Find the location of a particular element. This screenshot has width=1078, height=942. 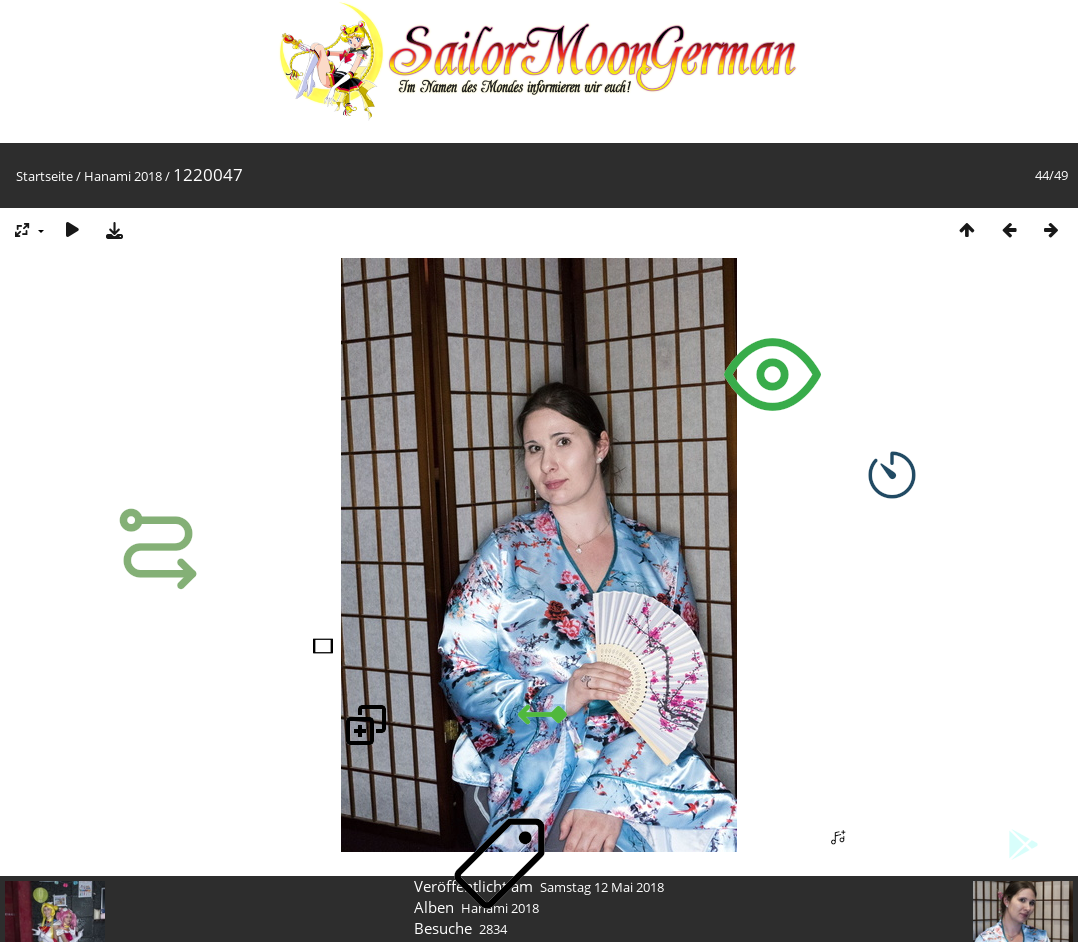

add a tag or label to an item is located at coordinates (499, 863).